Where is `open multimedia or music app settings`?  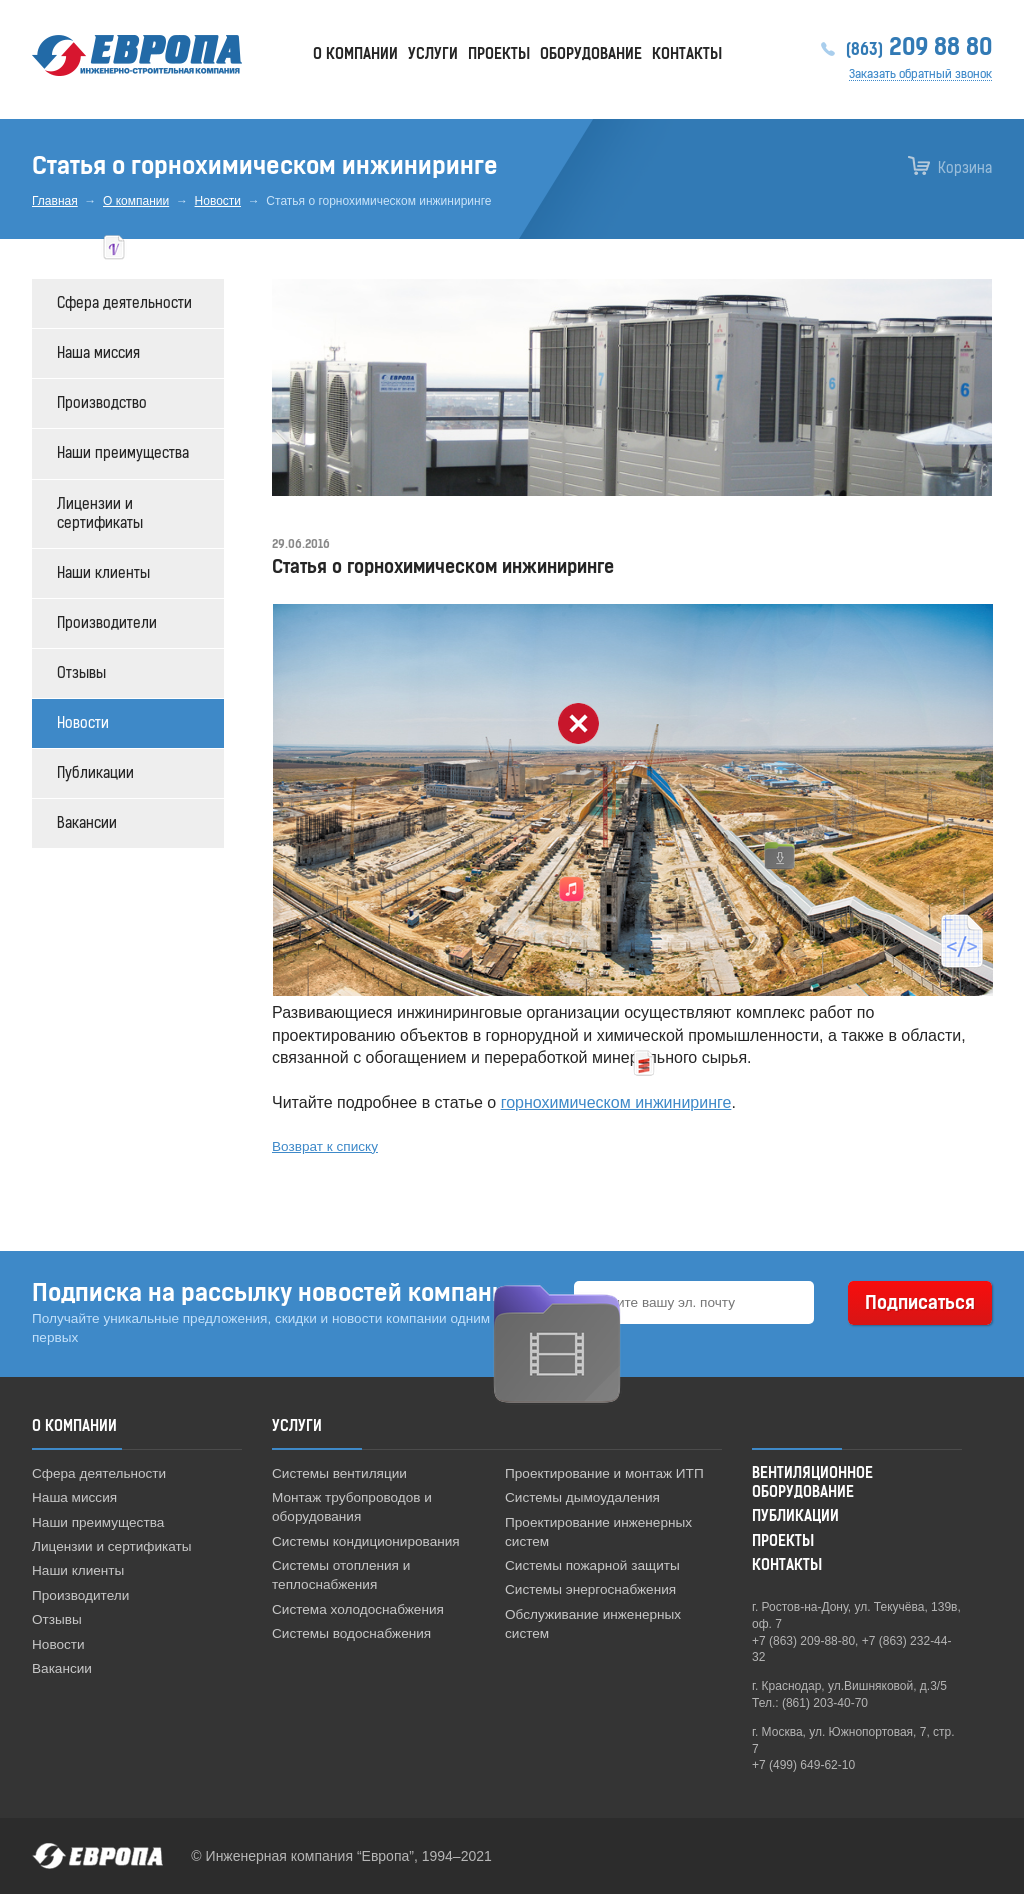
open multimedia or music app settings is located at coordinates (571, 889).